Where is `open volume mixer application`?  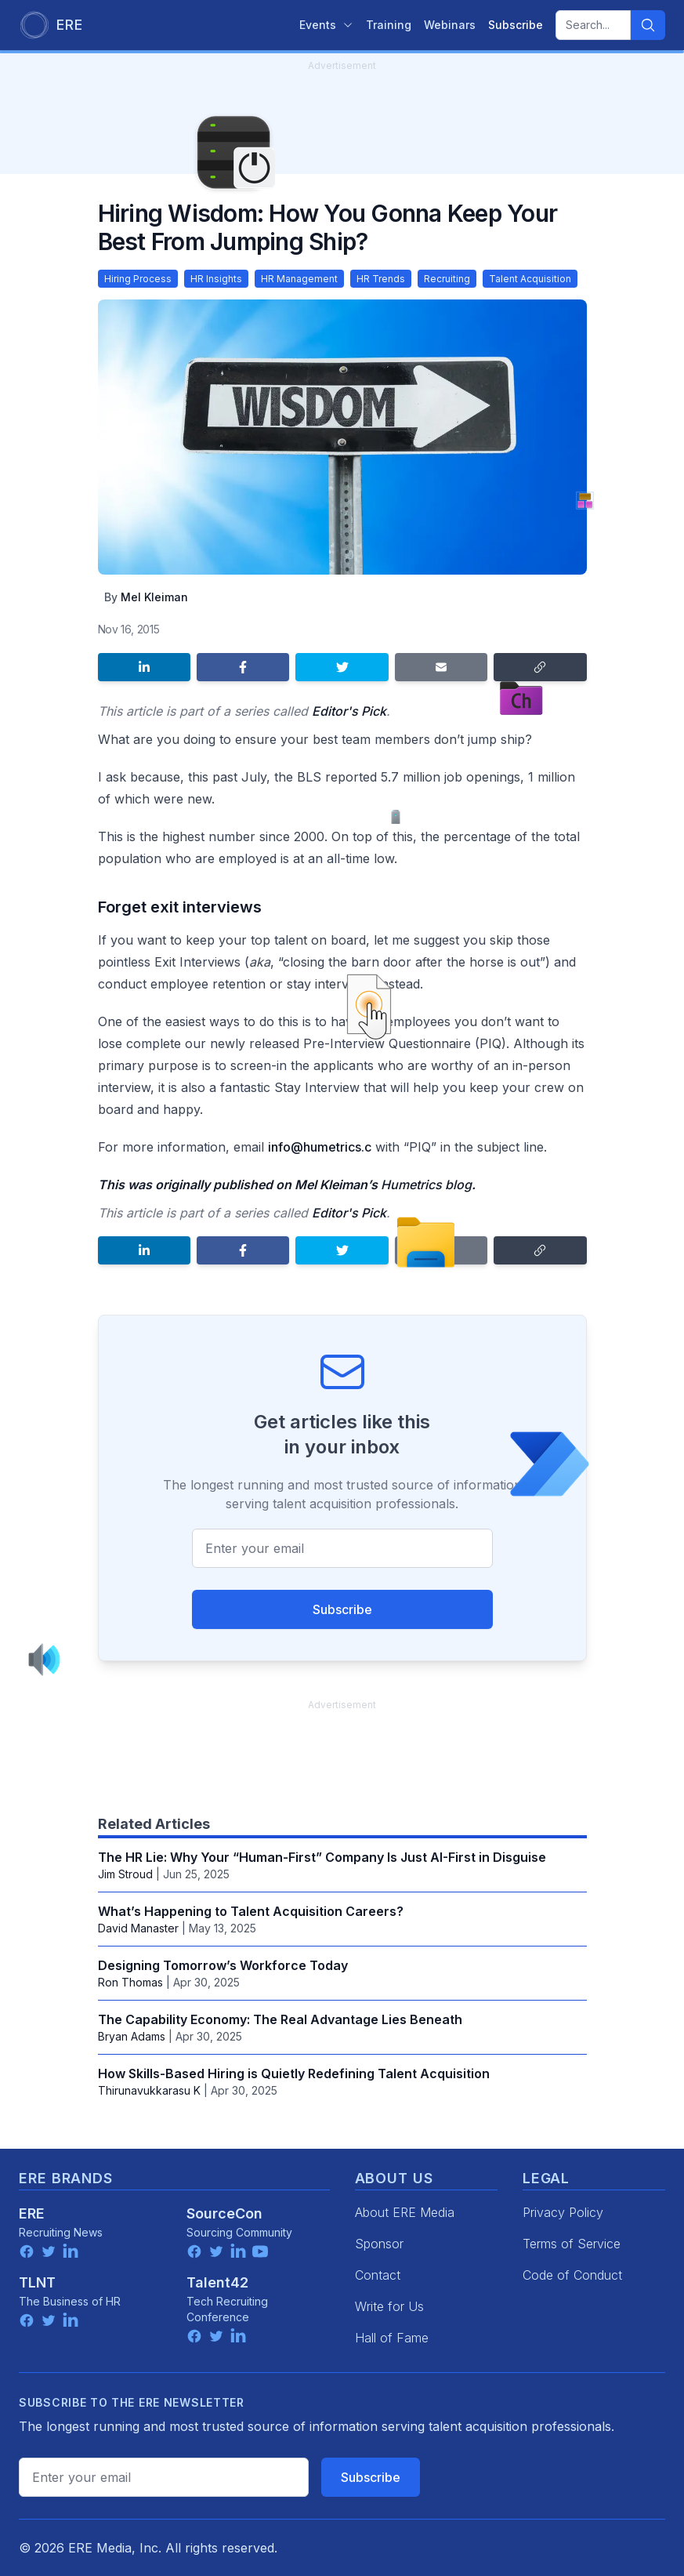
open volume mixer application is located at coordinates (44, 1660).